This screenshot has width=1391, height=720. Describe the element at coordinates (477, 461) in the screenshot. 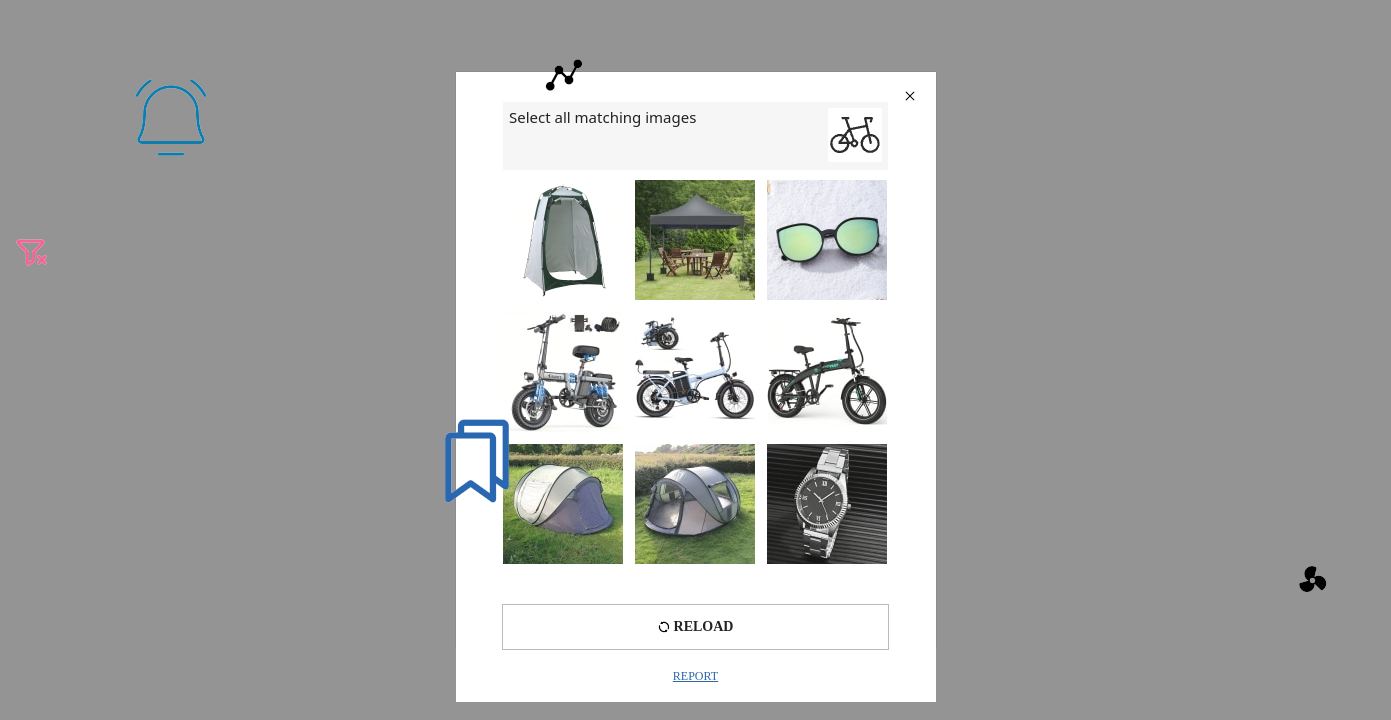

I see `view all saved bookmarks` at that location.